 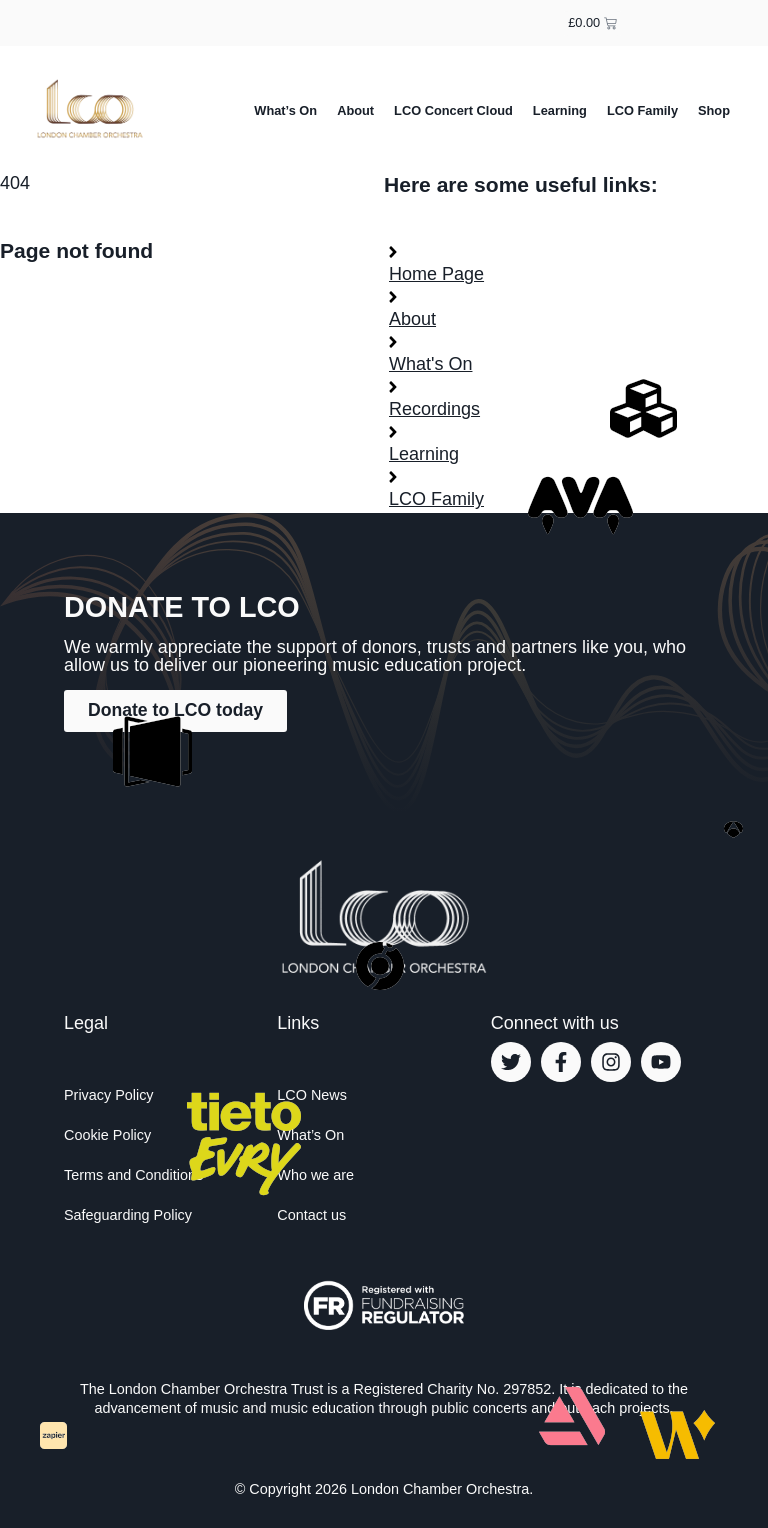 I want to click on reveal.js presentation framework logo, so click(x=152, y=751).